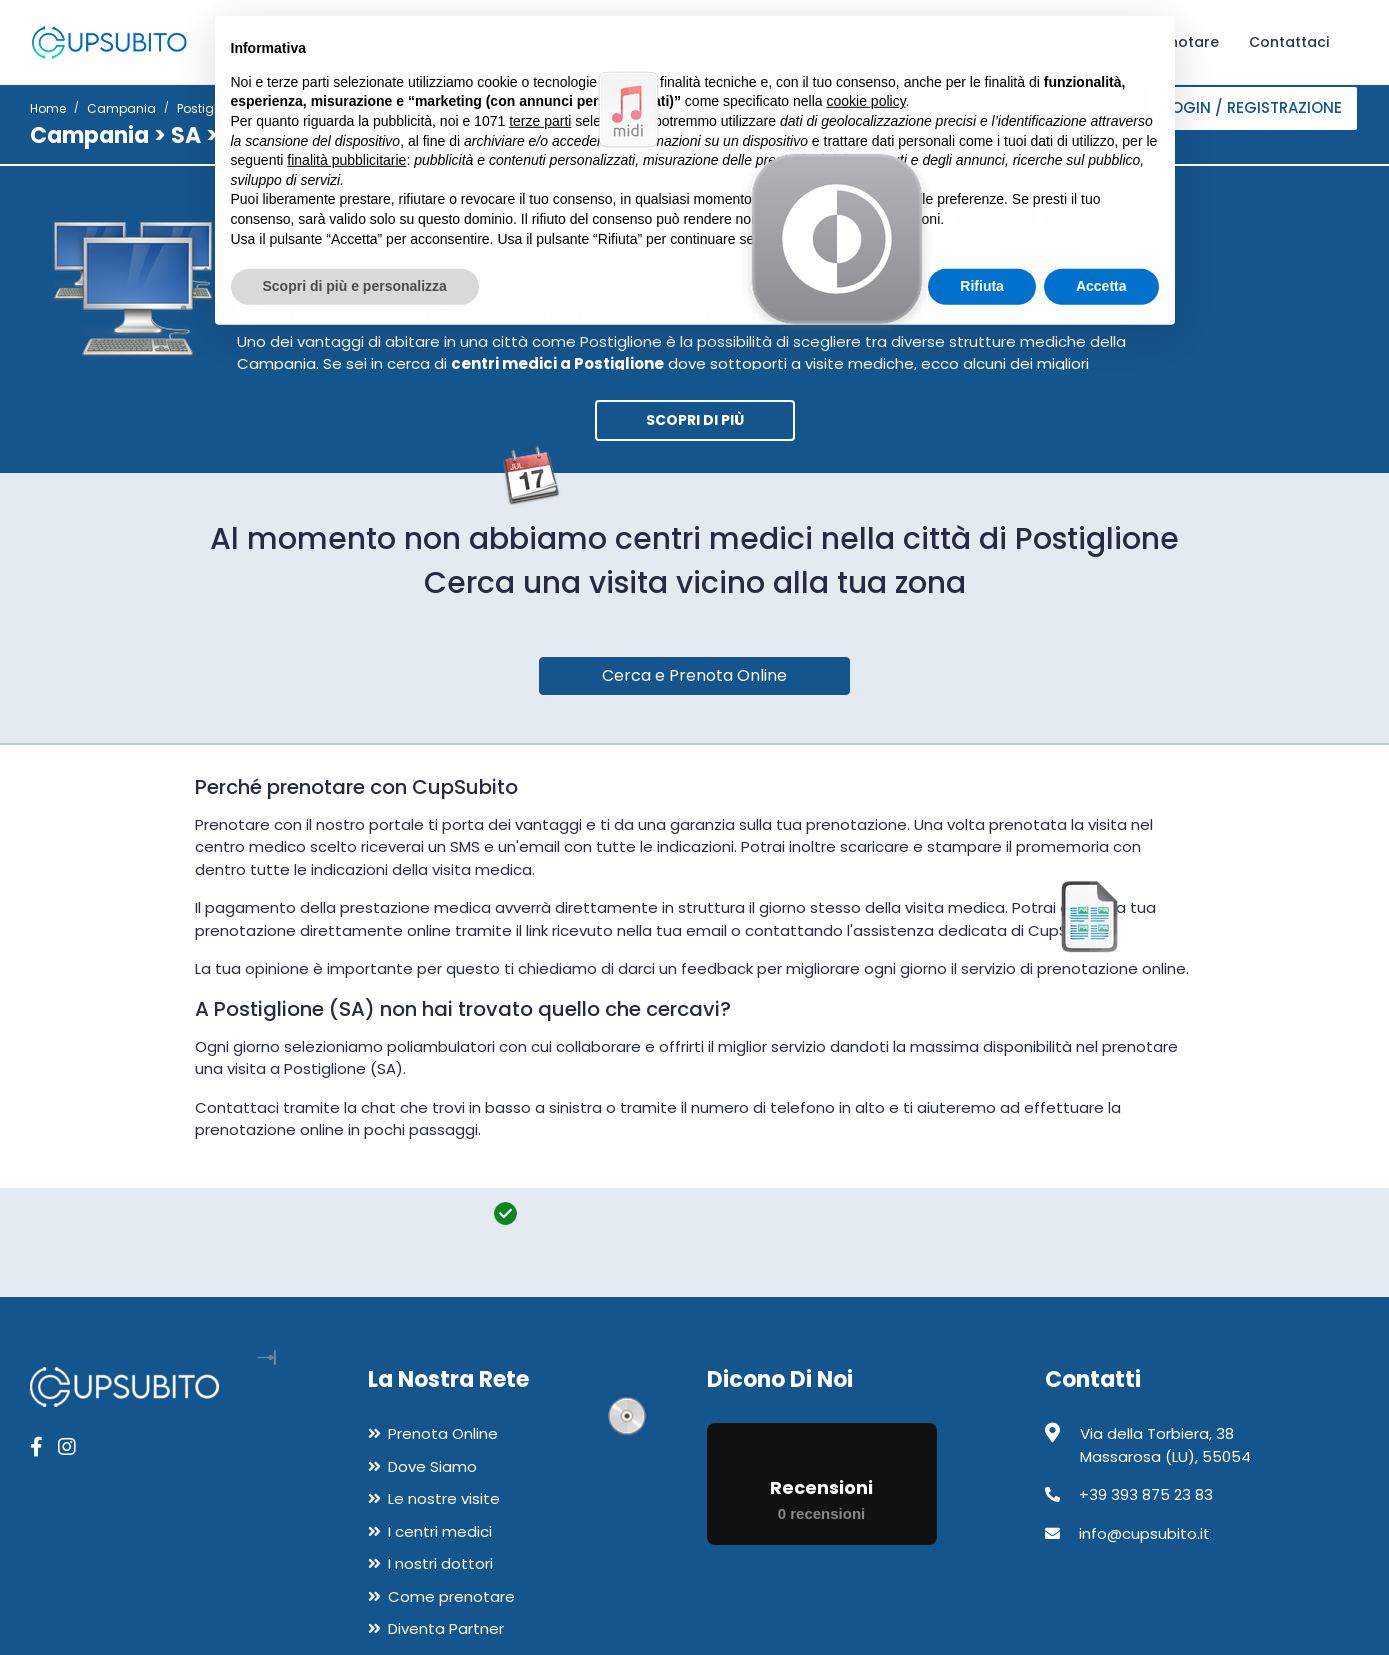  I want to click on access calendar preferences or settings, so click(531, 476).